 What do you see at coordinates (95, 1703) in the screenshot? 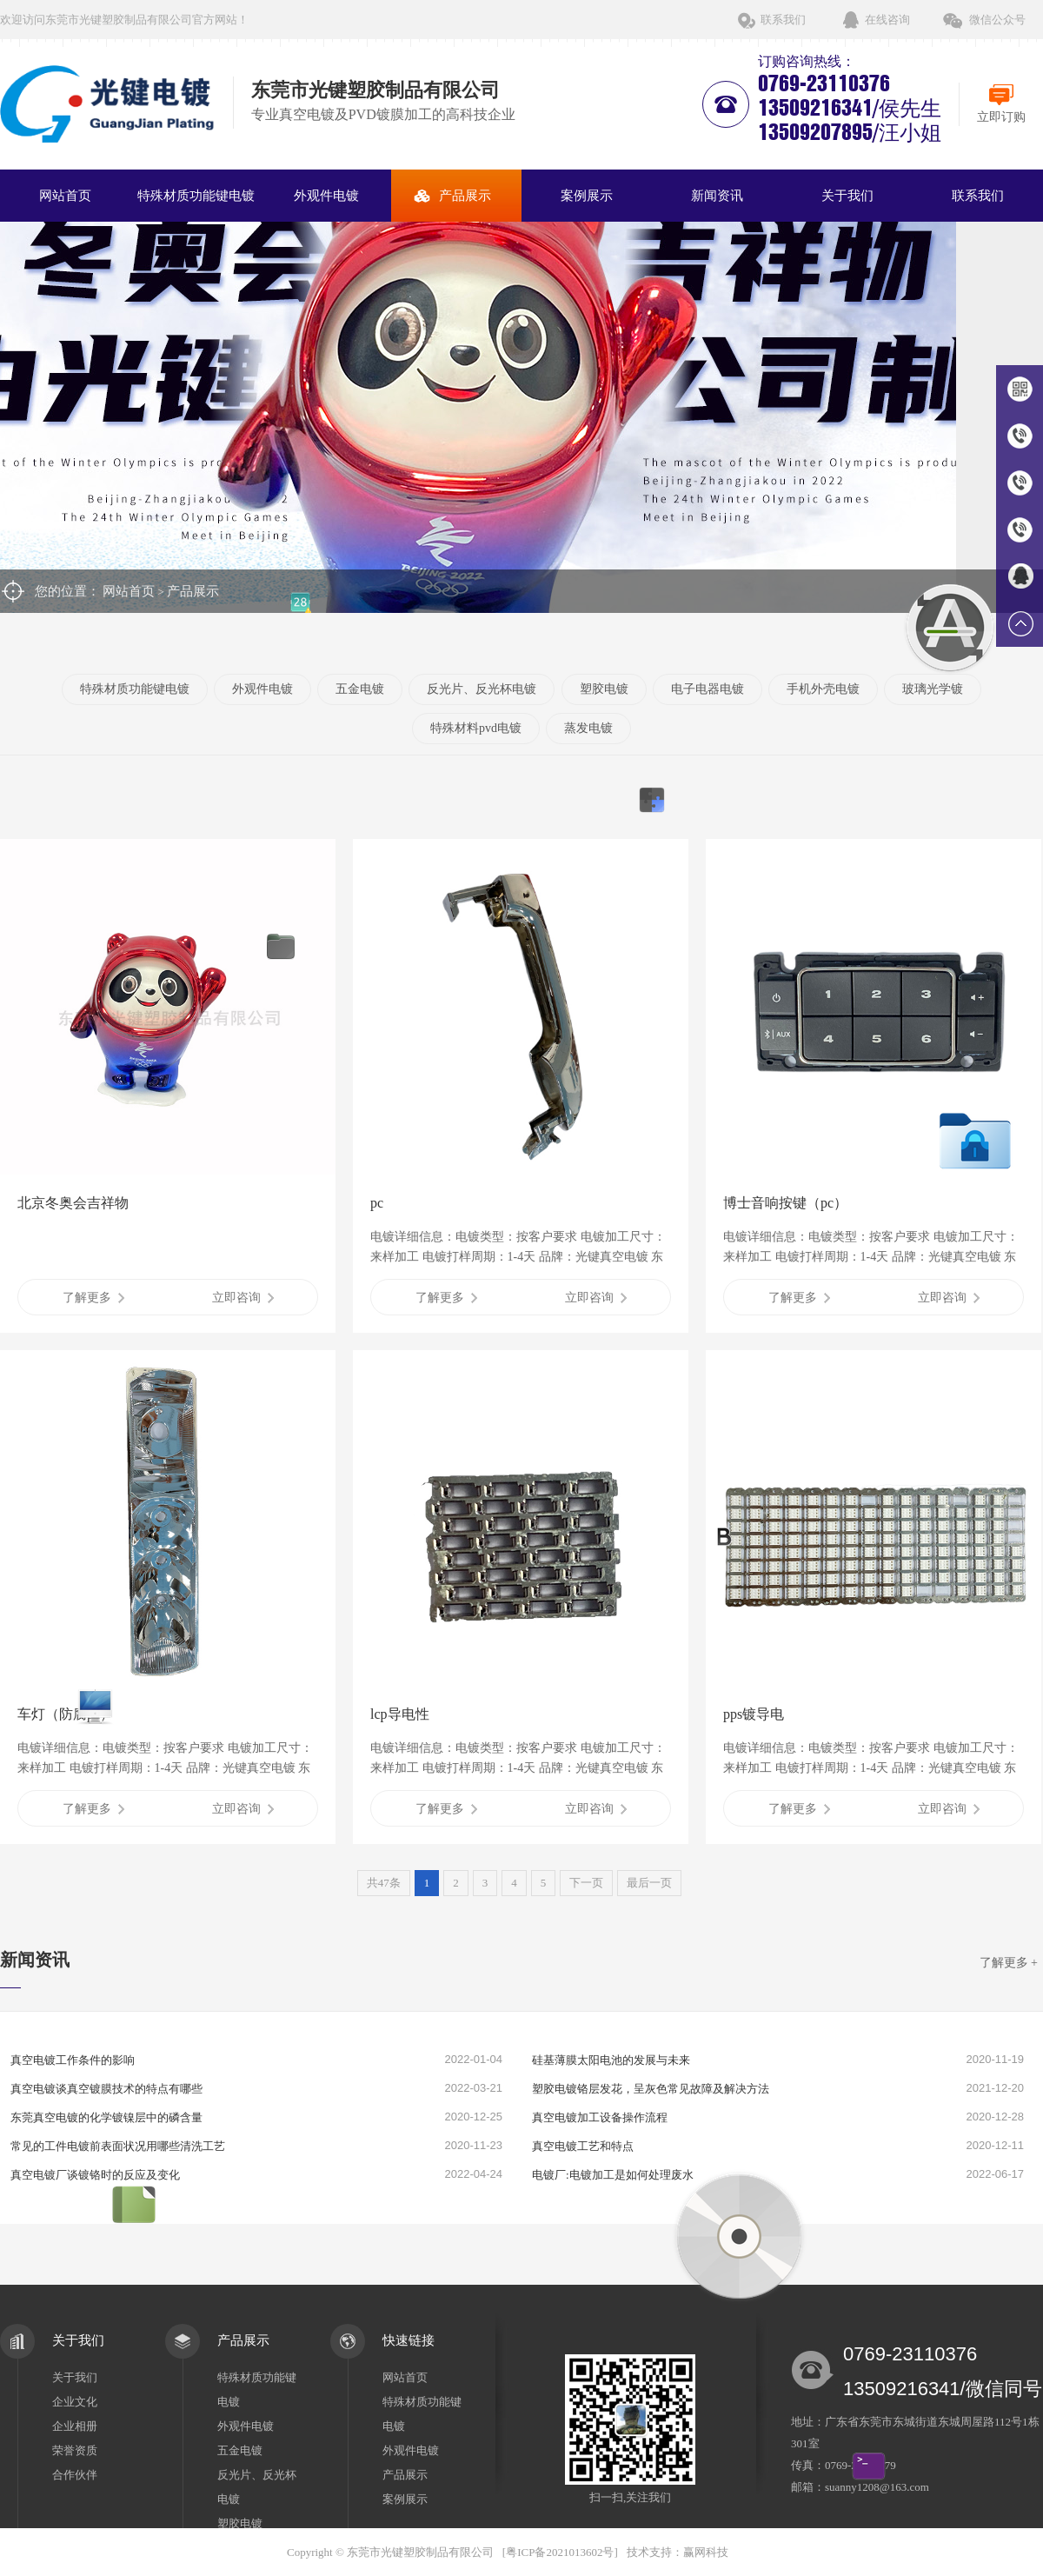
I see `represents an iMac device in system settings` at bounding box center [95, 1703].